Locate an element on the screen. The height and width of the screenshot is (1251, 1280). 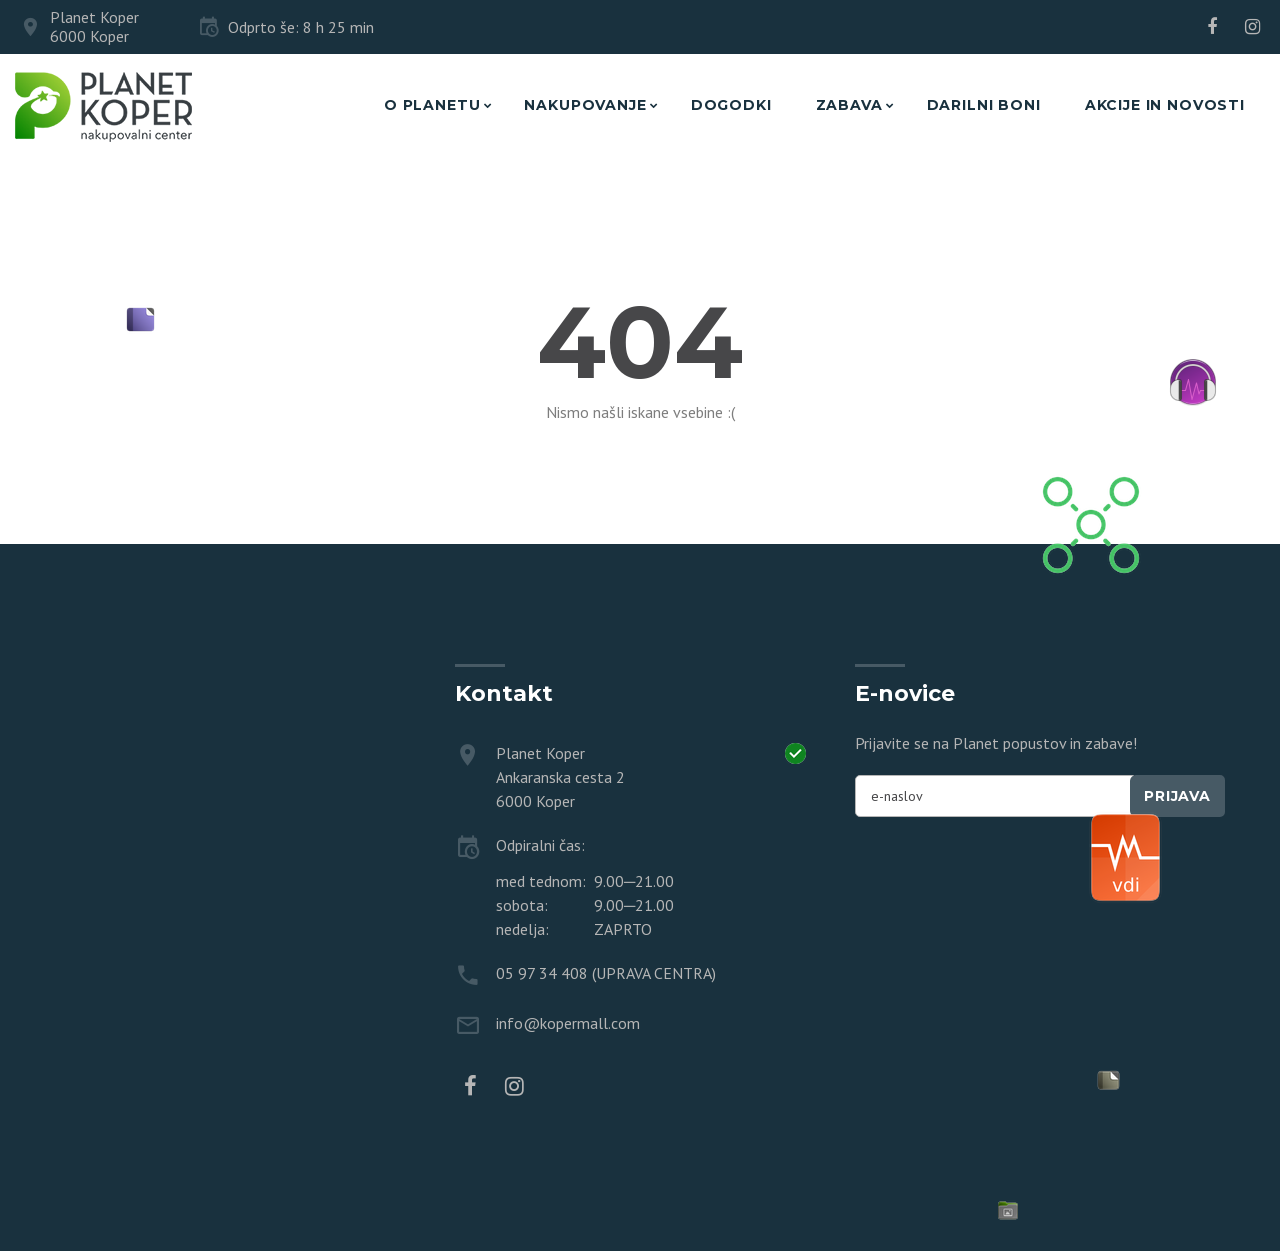
open your pictures folder is located at coordinates (1008, 1210).